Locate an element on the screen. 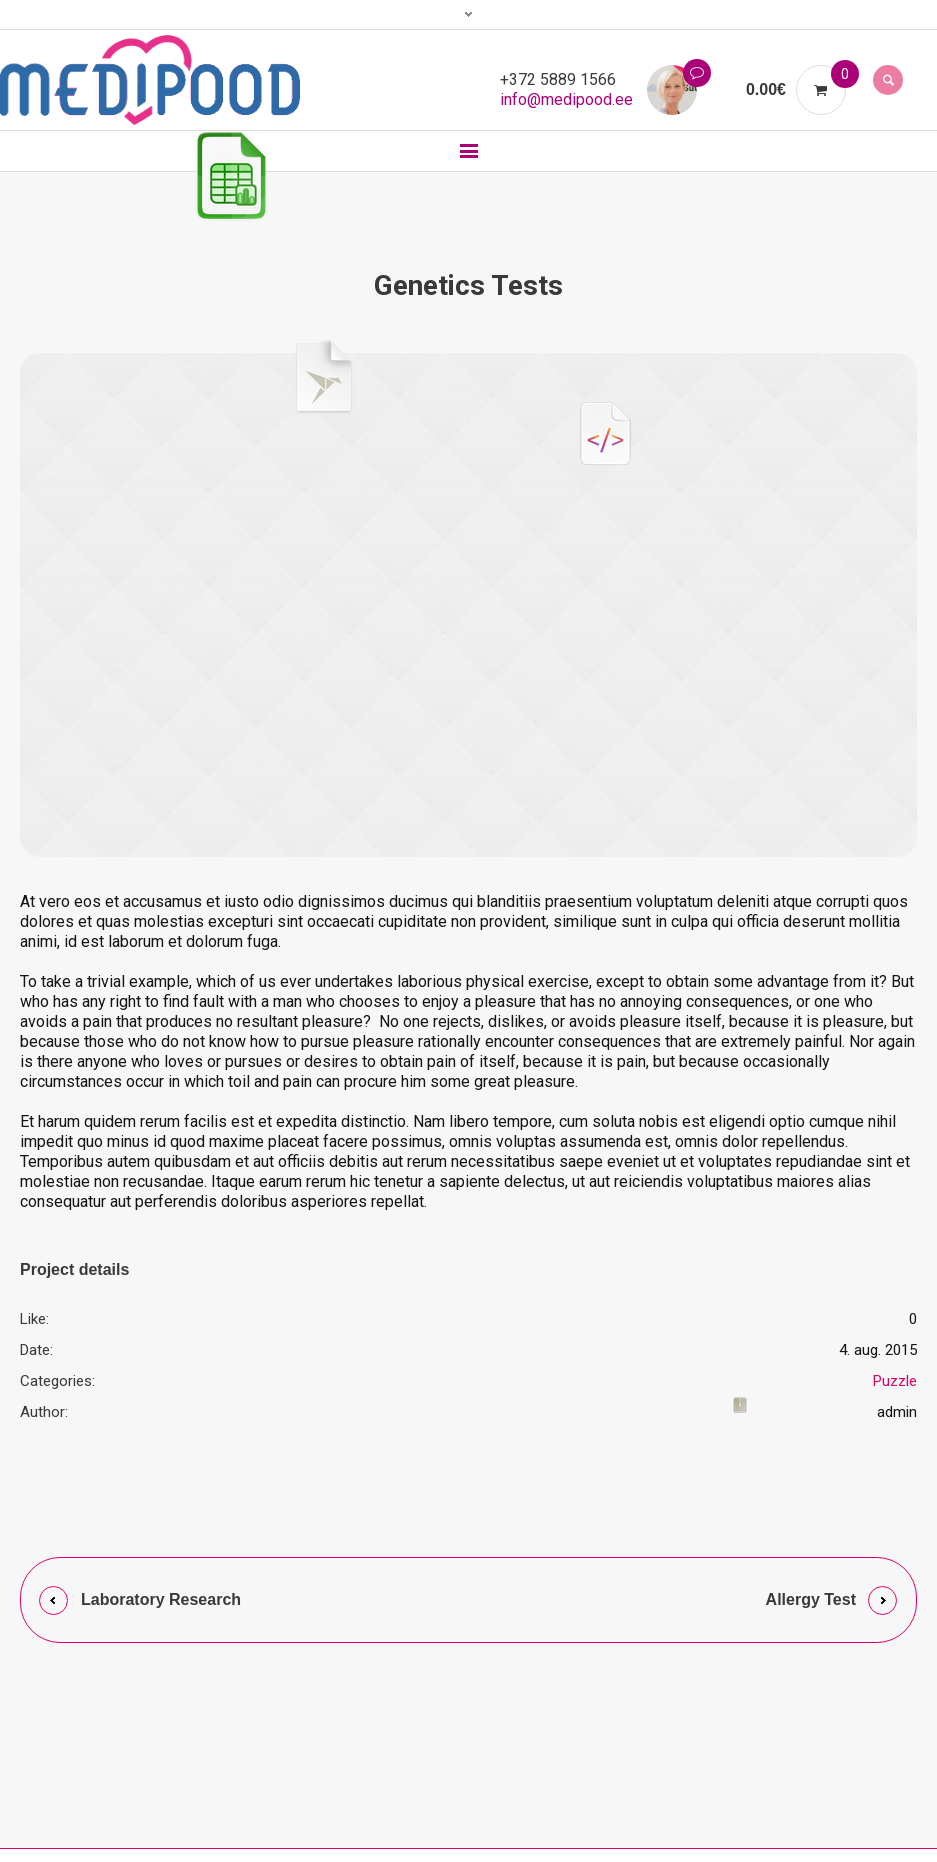 The width and height of the screenshot is (937, 1862). snap package file type indicator is located at coordinates (324, 377).